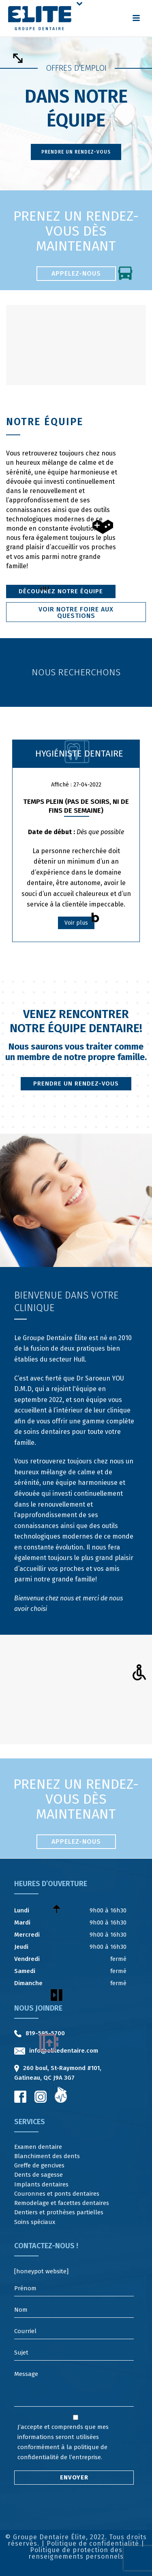 This screenshot has height=2576, width=152. Describe the element at coordinates (139, 1672) in the screenshot. I see `indicates wheelchair accessible facilities` at that location.